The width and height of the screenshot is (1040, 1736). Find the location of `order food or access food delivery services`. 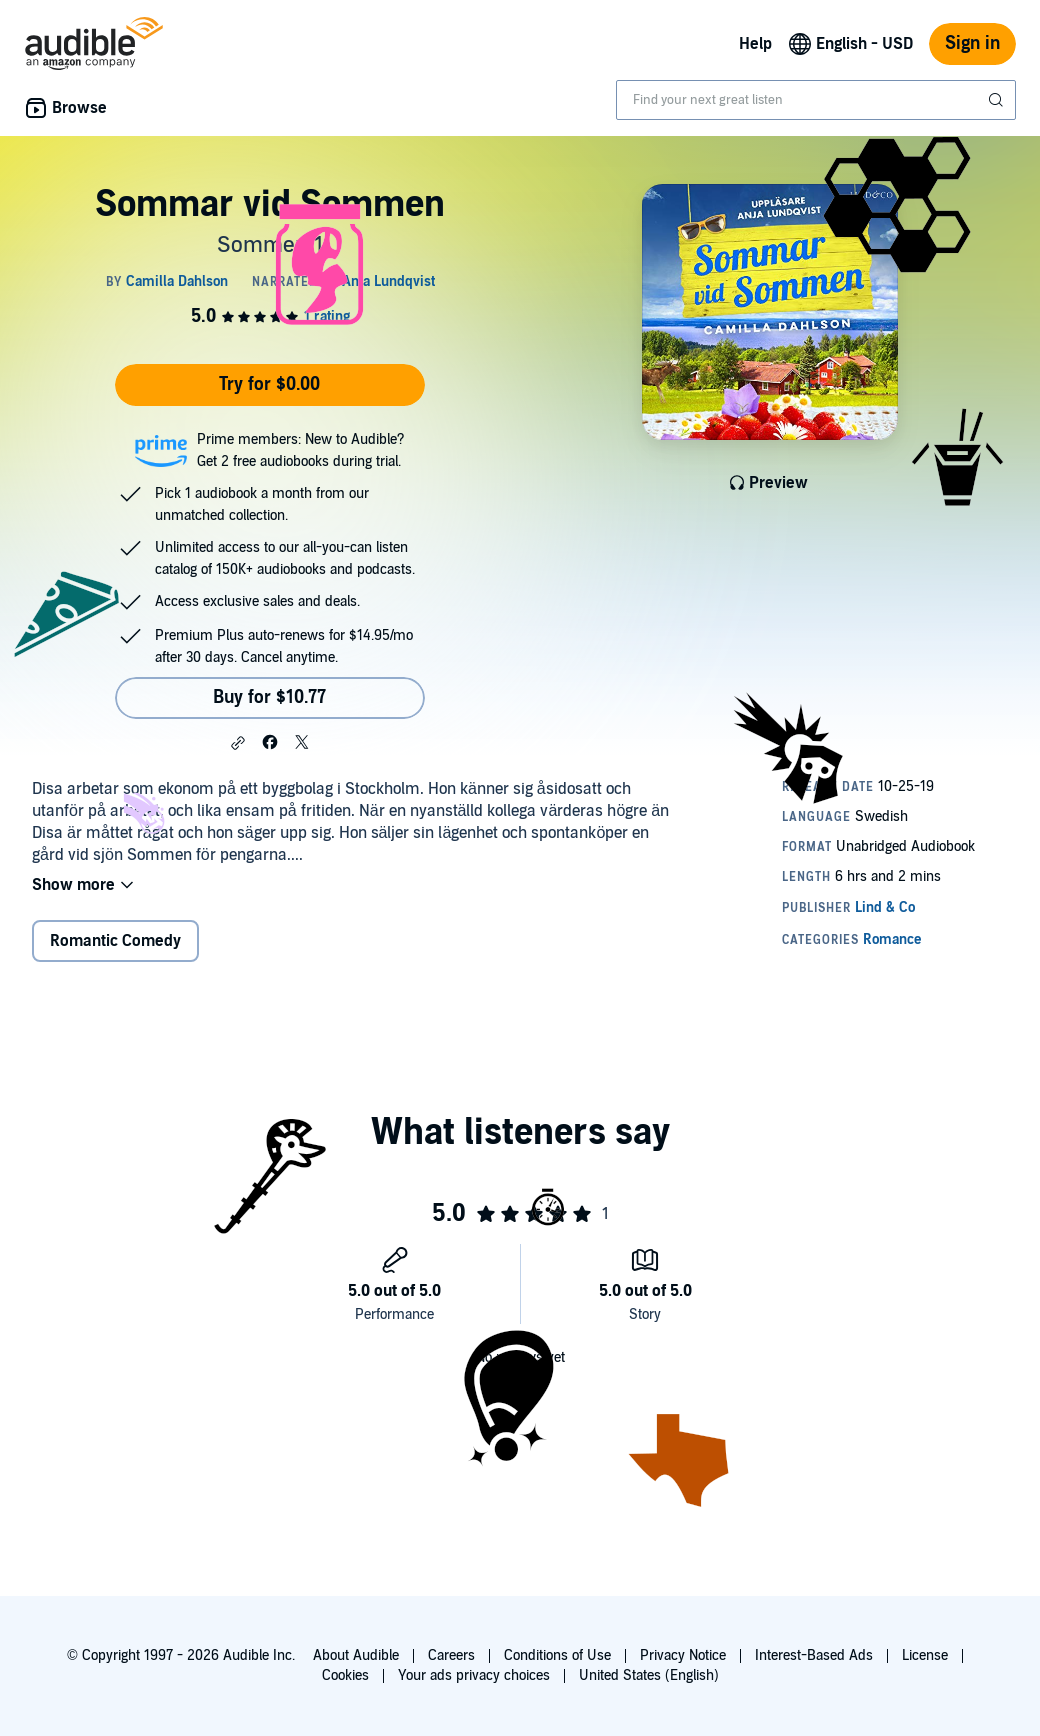

order food or access food delivery services is located at coordinates (65, 612).